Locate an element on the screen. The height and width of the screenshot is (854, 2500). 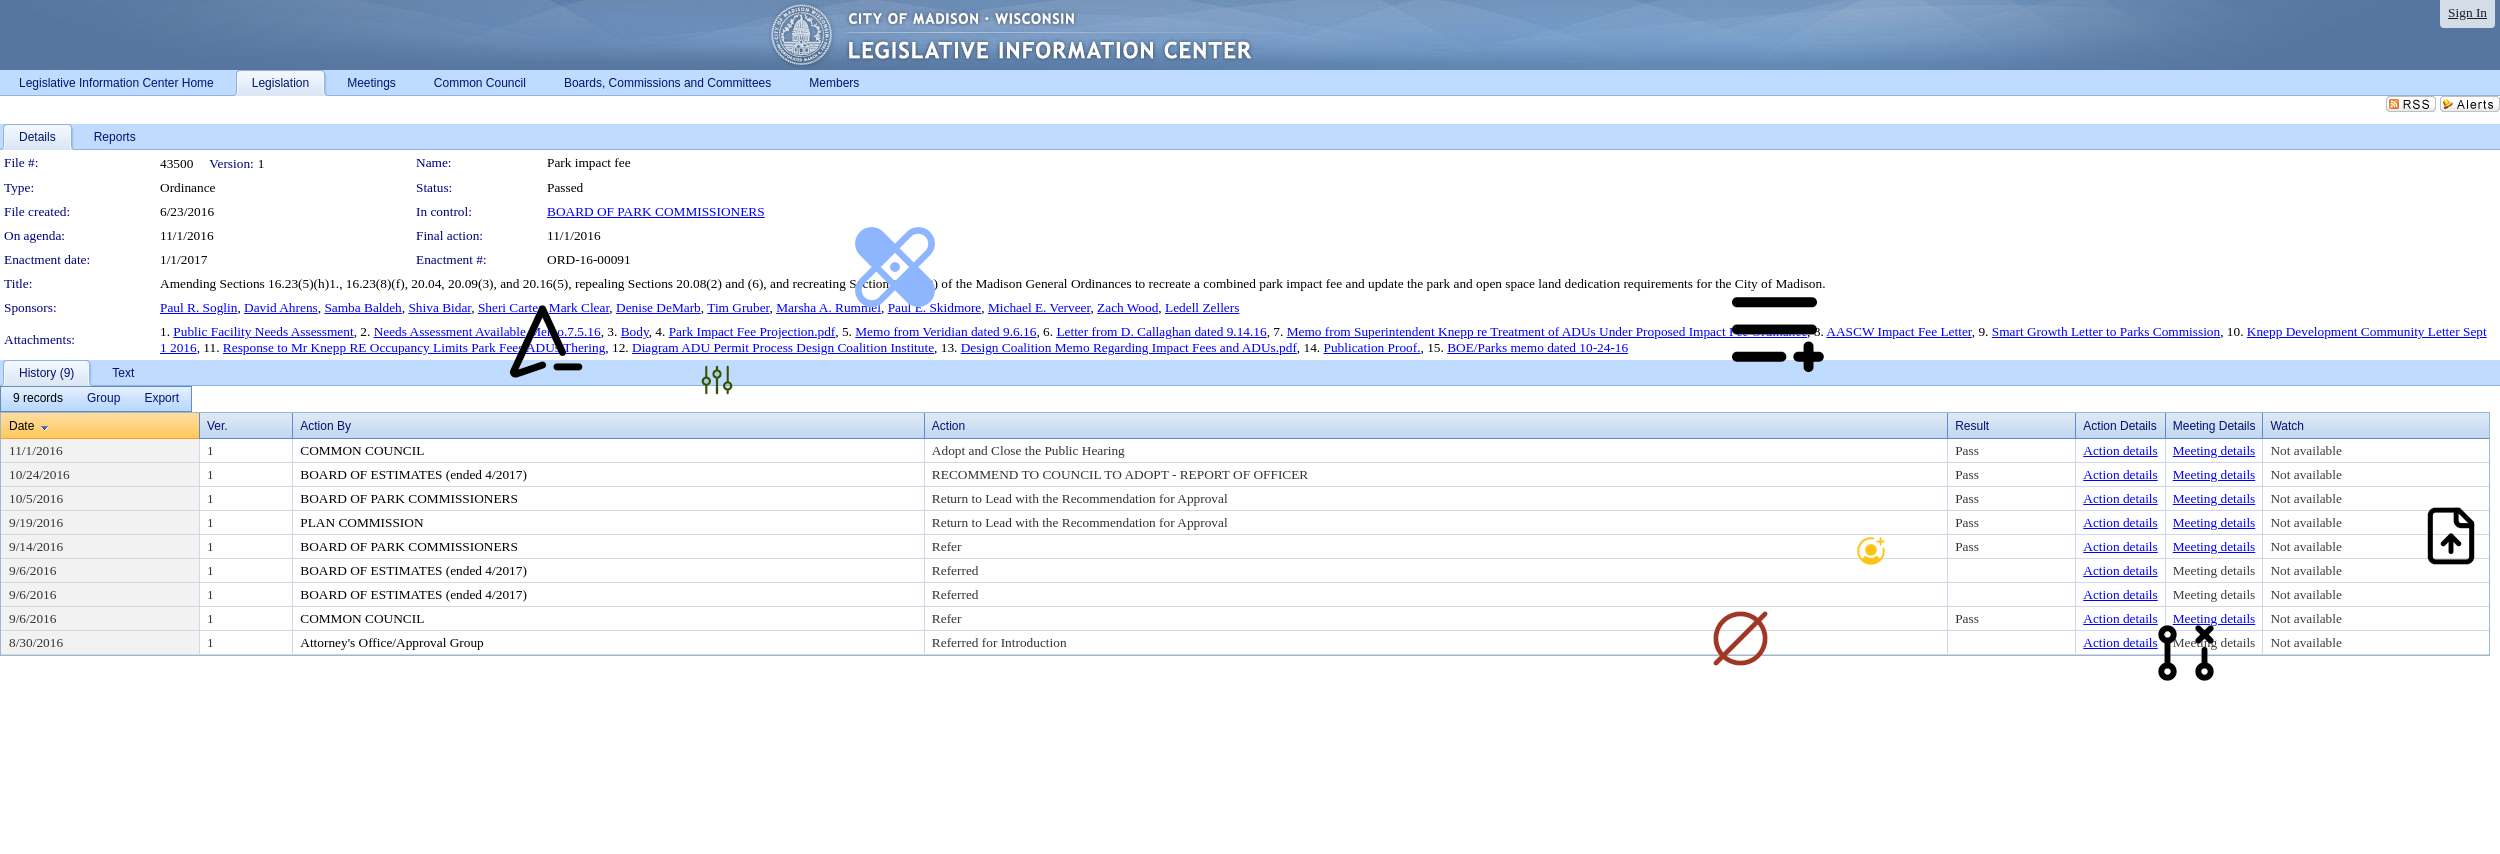
add a new item to the list is located at coordinates (1774, 329).